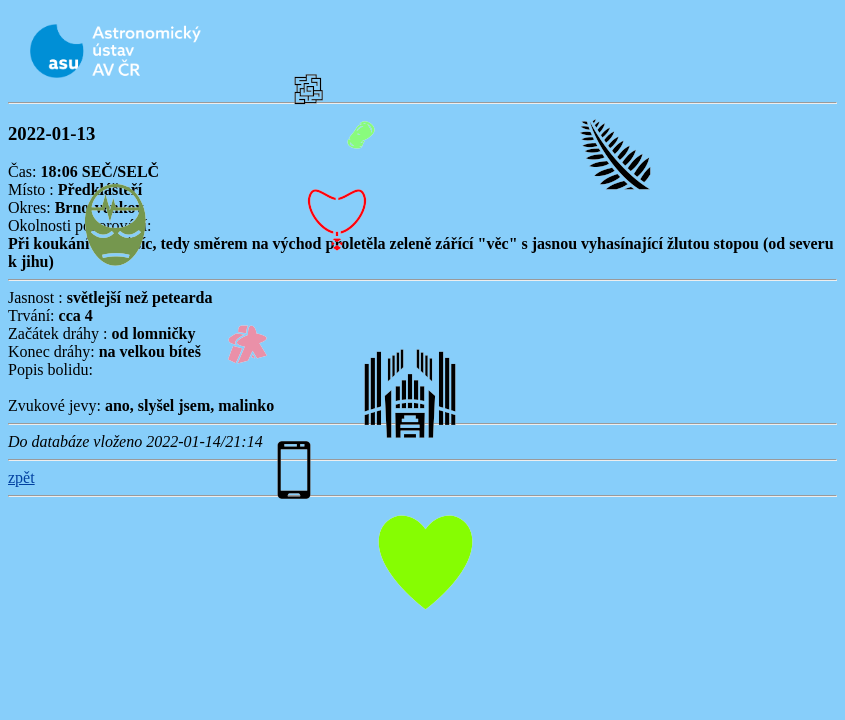  I want to click on access puzzle or maze game, so click(308, 89).